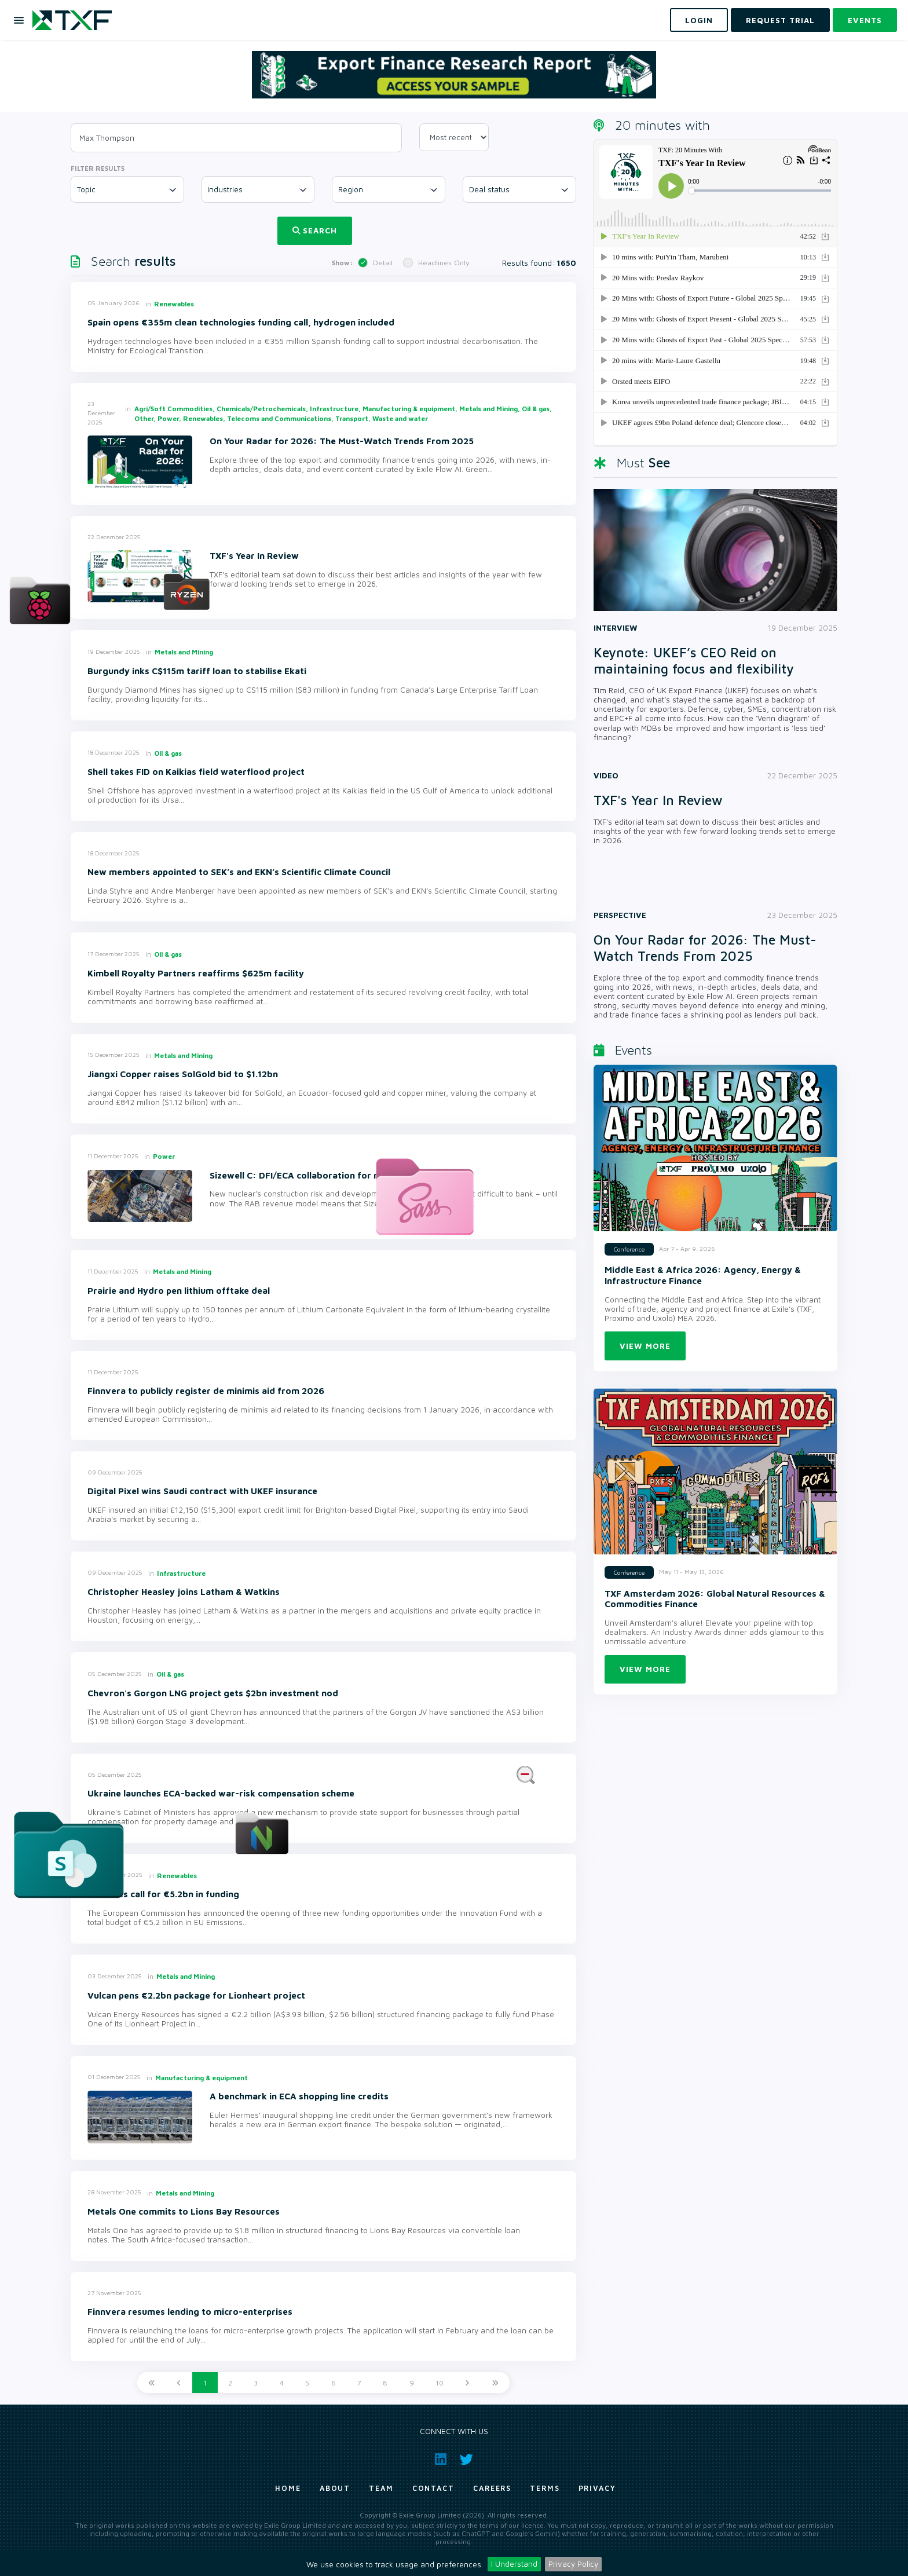 The height and width of the screenshot is (2576, 908). I want to click on folder containing sass stylesheet files, so click(424, 1199).